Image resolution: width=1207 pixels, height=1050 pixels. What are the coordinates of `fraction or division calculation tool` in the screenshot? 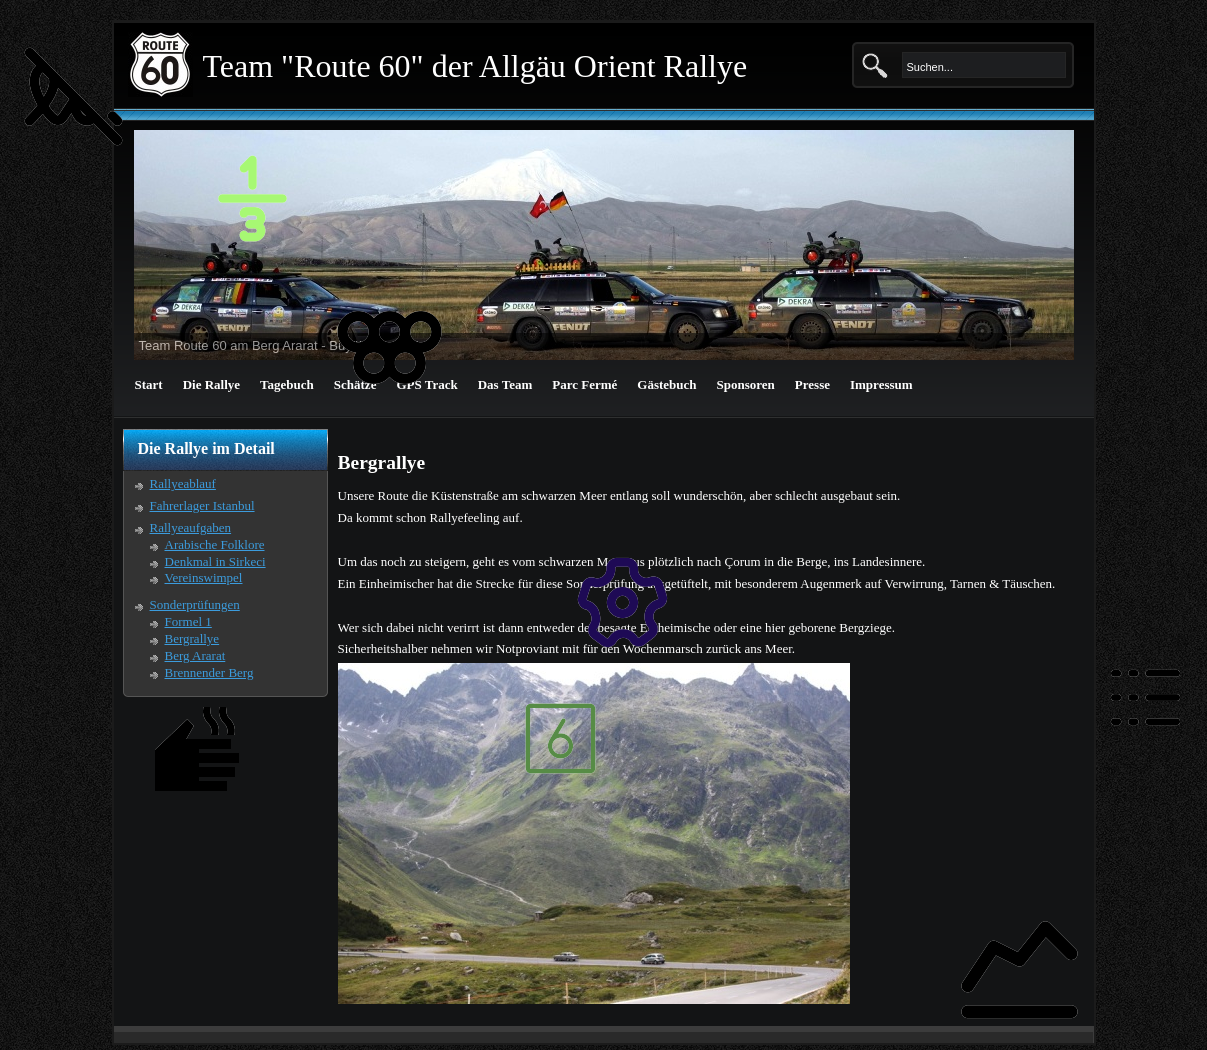 It's located at (252, 198).